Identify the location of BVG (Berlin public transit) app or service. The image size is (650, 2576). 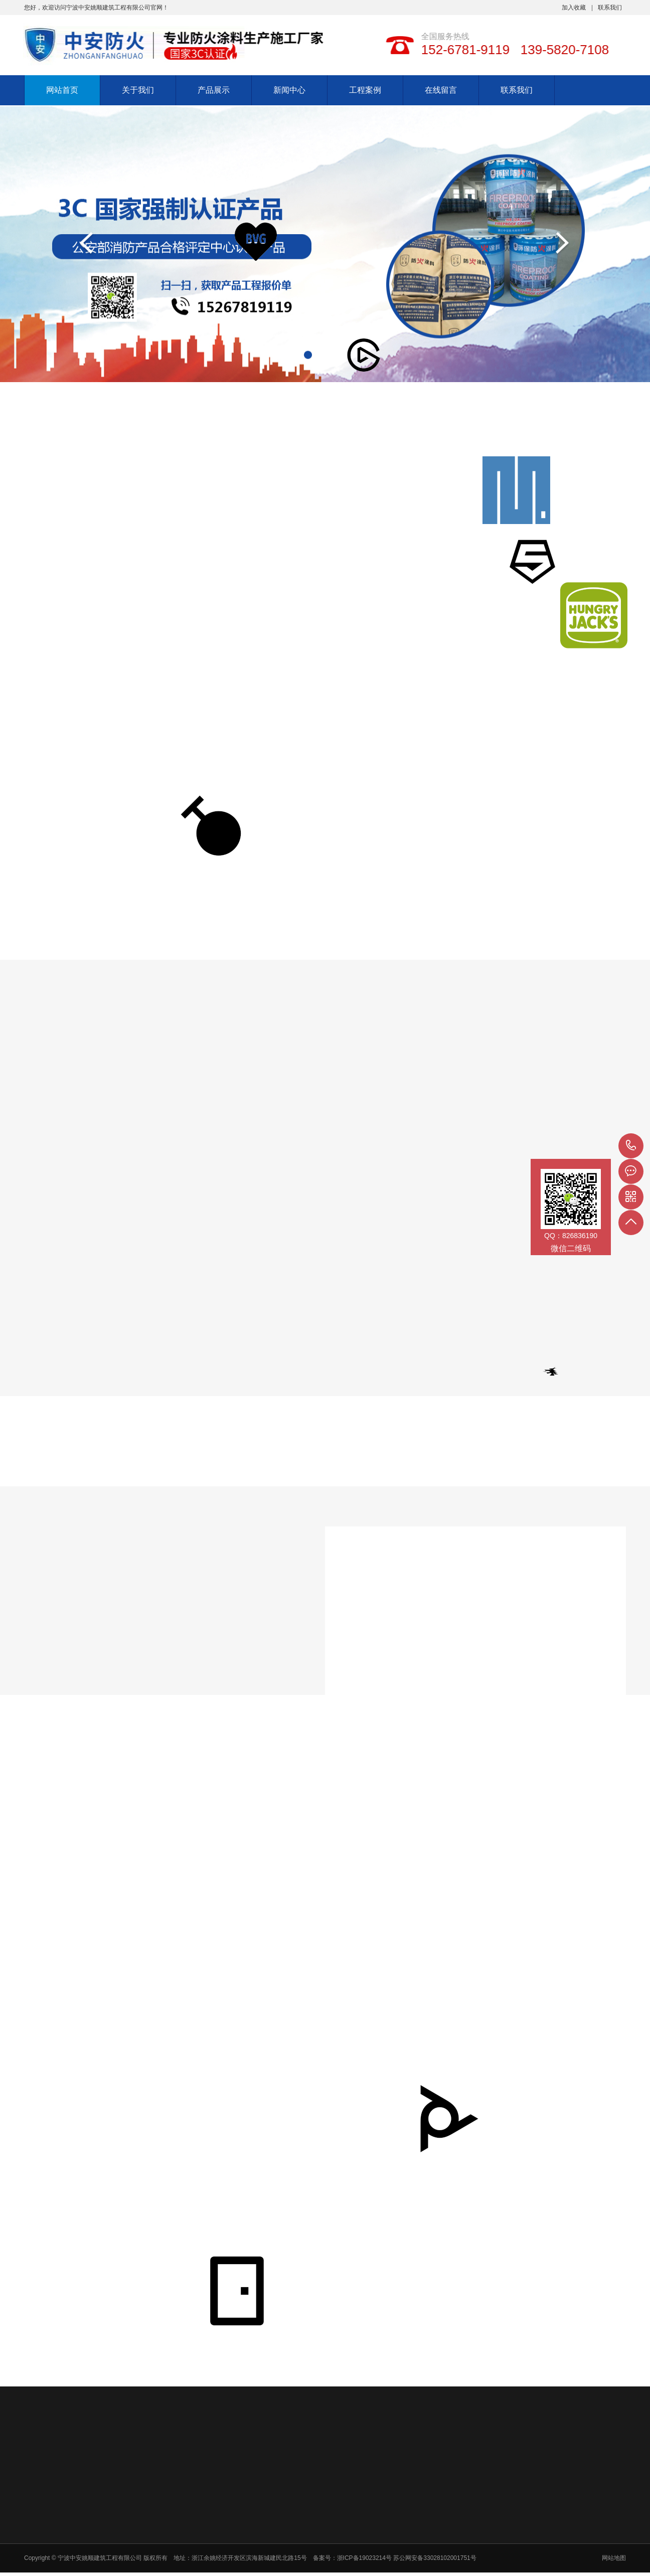
(256, 242).